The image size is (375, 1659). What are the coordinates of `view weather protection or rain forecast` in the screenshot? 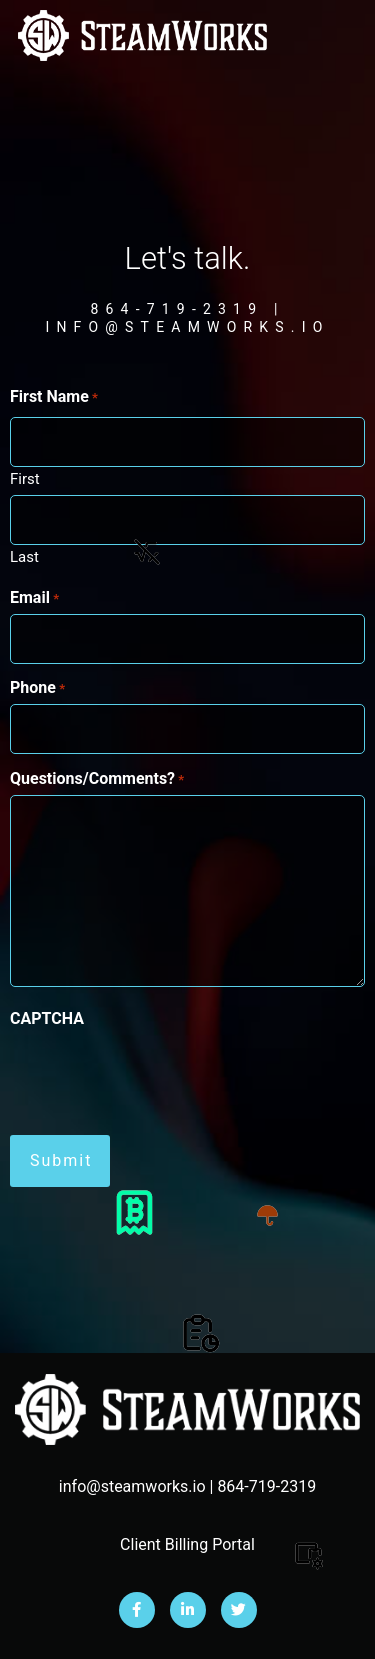 It's located at (267, 1215).